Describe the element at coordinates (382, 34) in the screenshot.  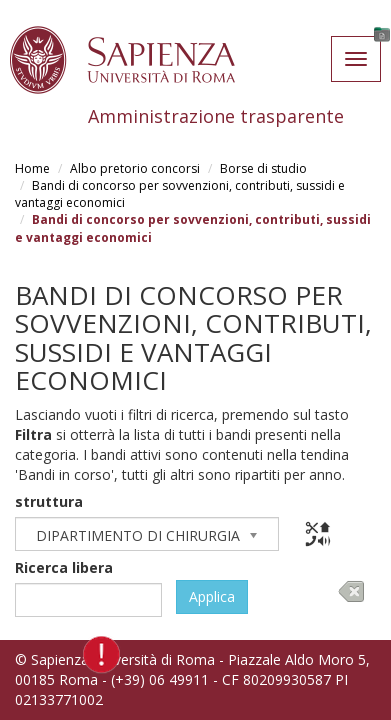
I see `open your documents folder` at that location.